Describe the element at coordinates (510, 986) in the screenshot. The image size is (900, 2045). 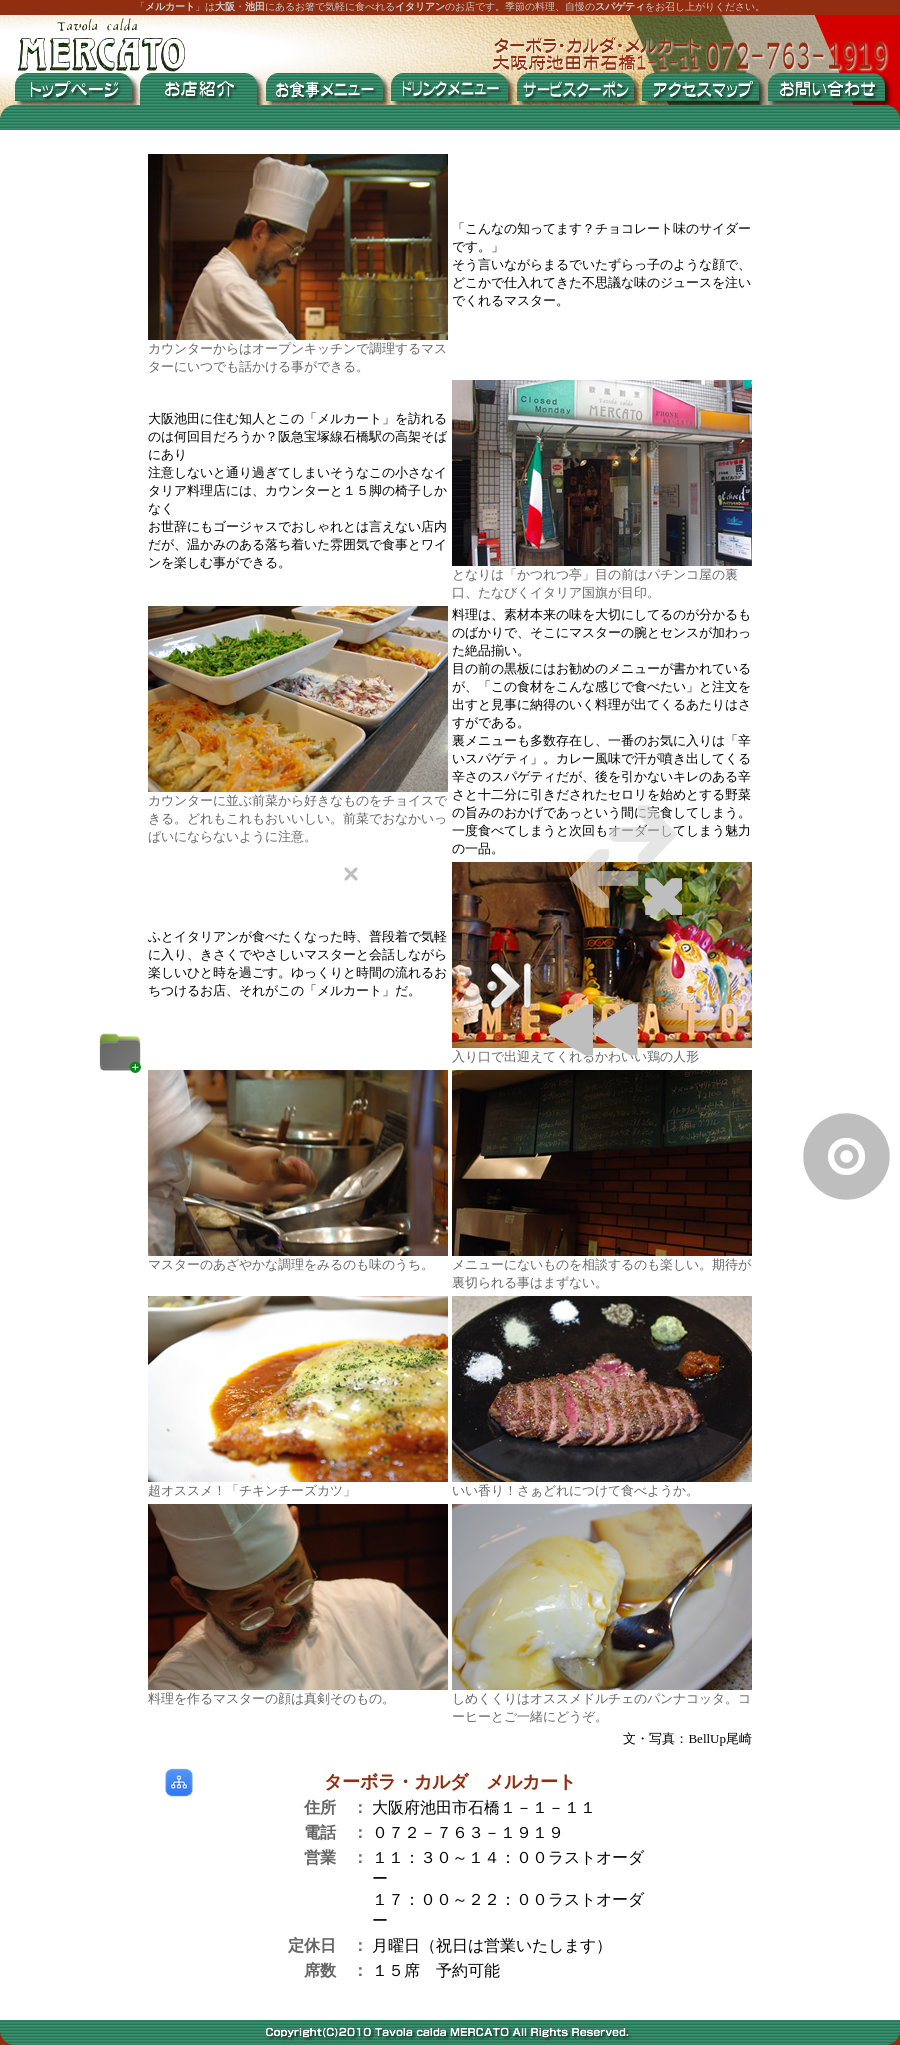
I see `go to the first item in a list or sequence` at that location.